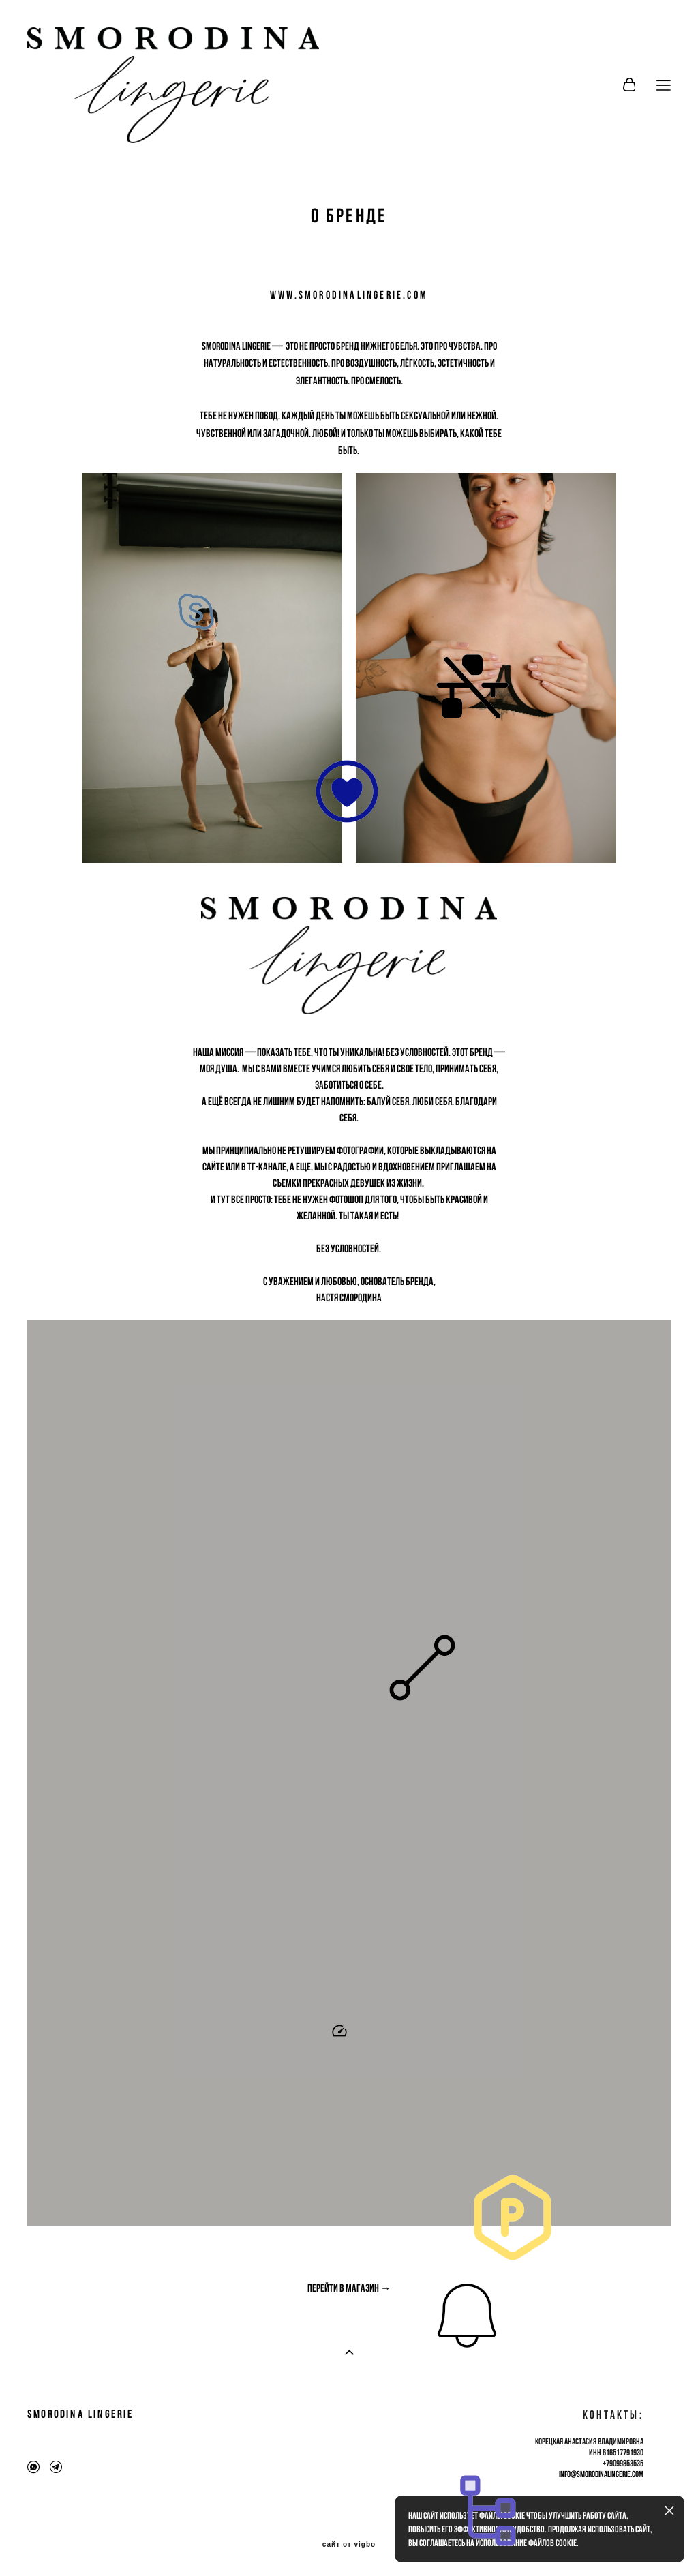 This screenshot has height=2576, width=698. I want to click on add to favorites, so click(347, 791).